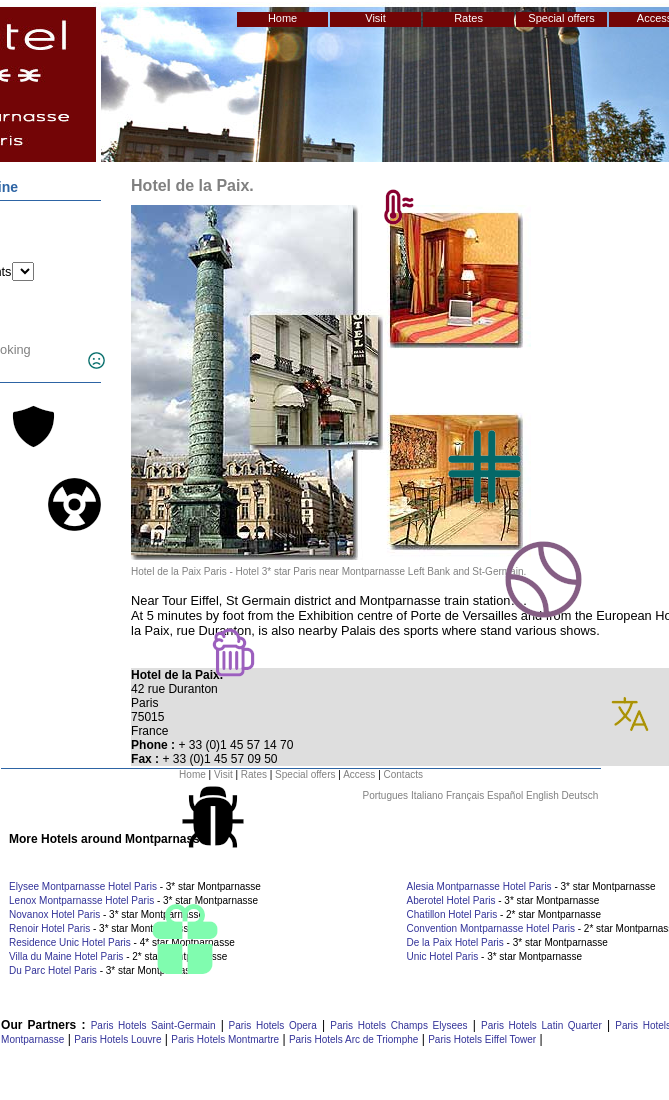  I want to click on access tennis or racquet sports features, so click(543, 579).